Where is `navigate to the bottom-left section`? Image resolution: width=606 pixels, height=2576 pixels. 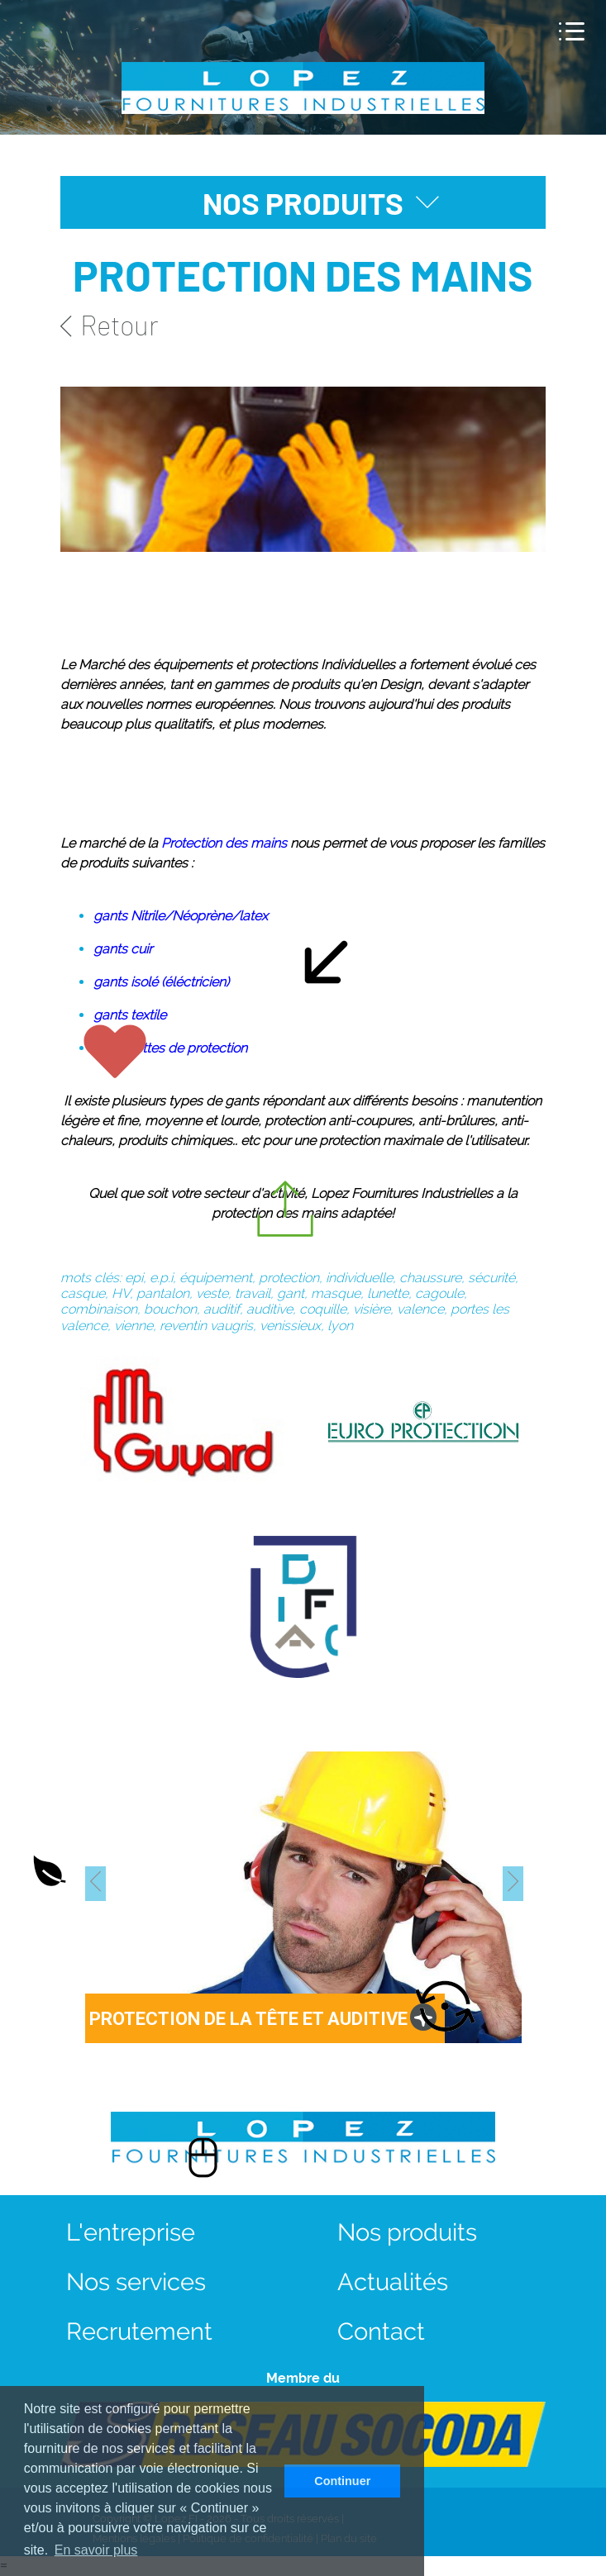 navigate to the bottom-left section is located at coordinates (326, 962).